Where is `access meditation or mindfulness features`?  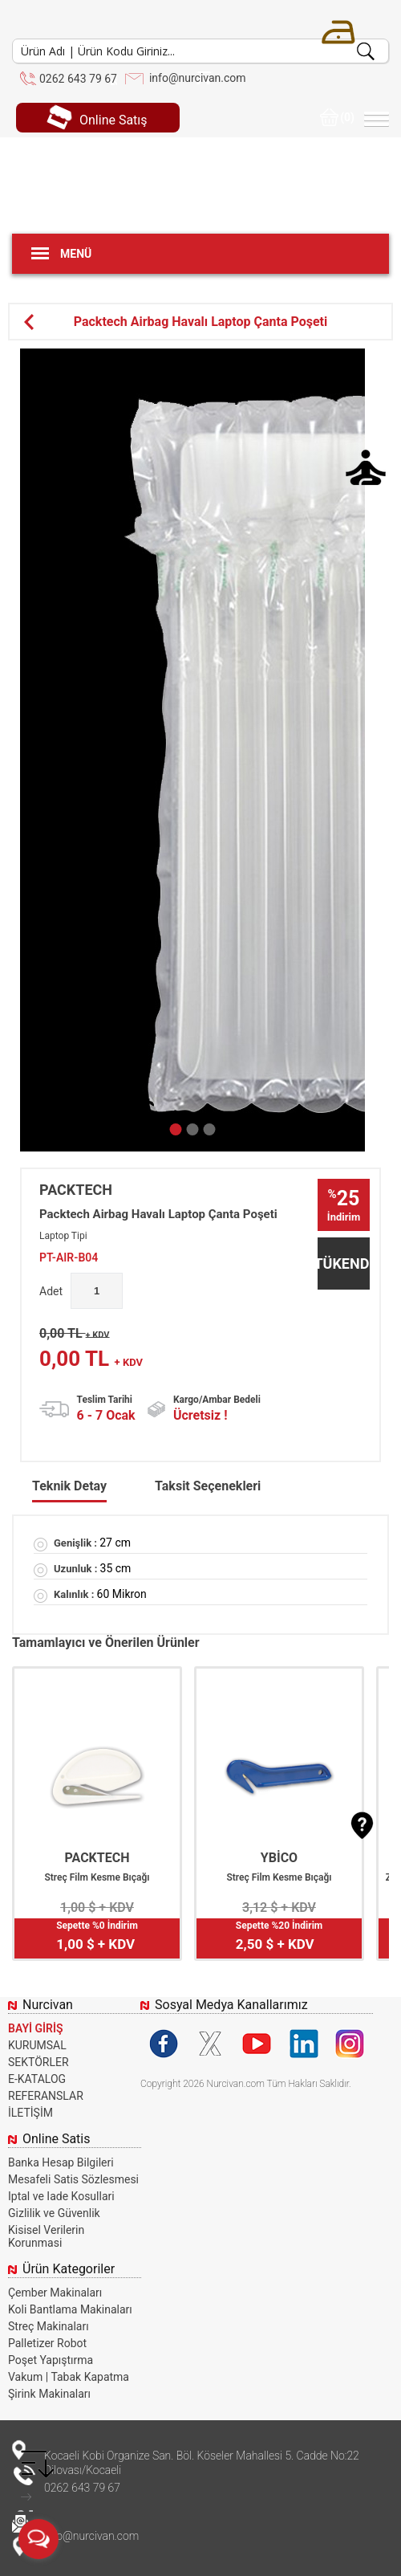
access meditation or mindfulness features is located at coordinates (366, 467).